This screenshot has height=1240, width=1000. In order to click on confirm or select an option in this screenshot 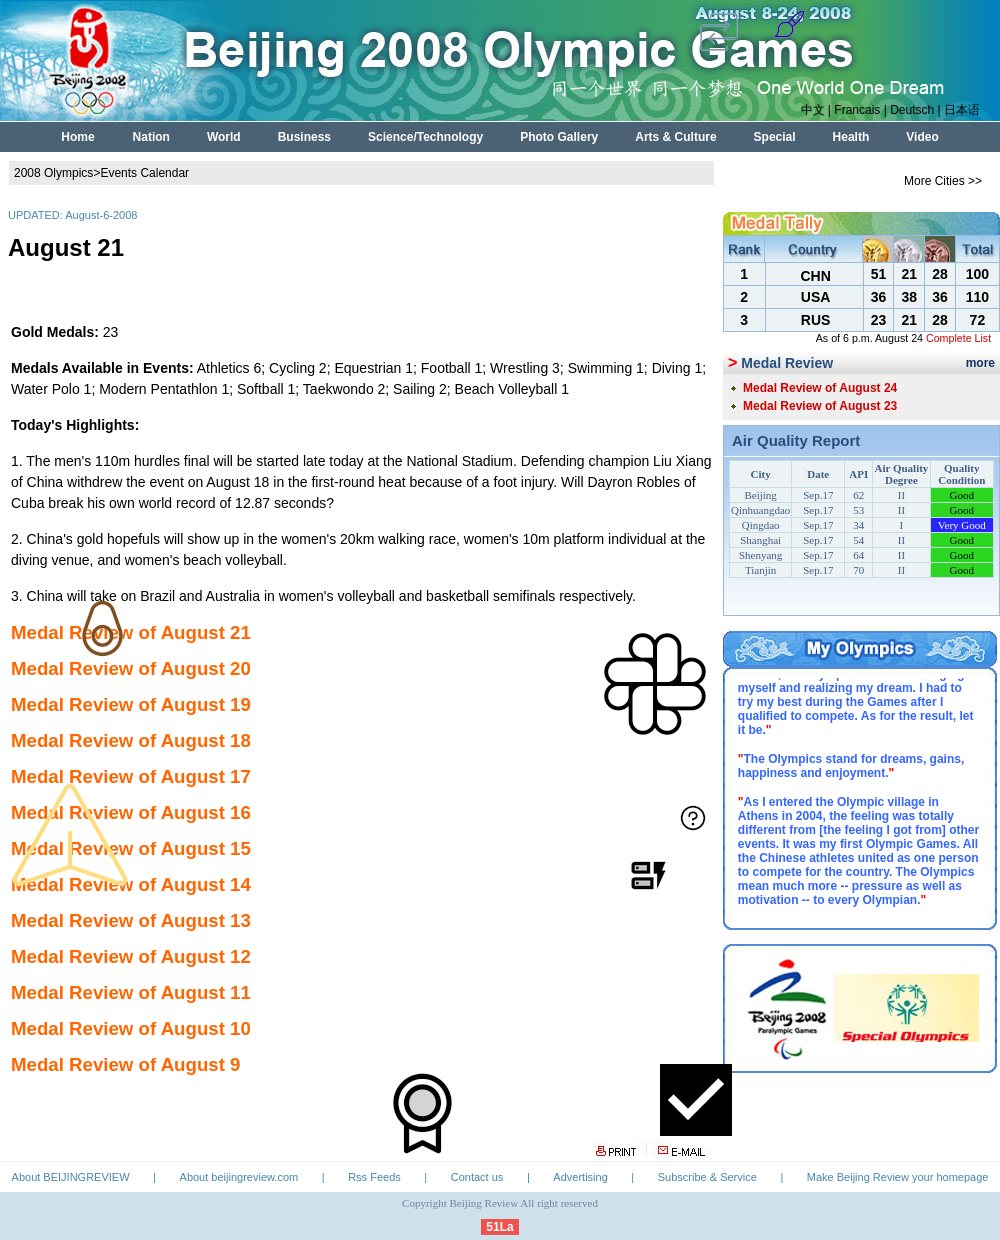, I will do `click(696, 1100)`.